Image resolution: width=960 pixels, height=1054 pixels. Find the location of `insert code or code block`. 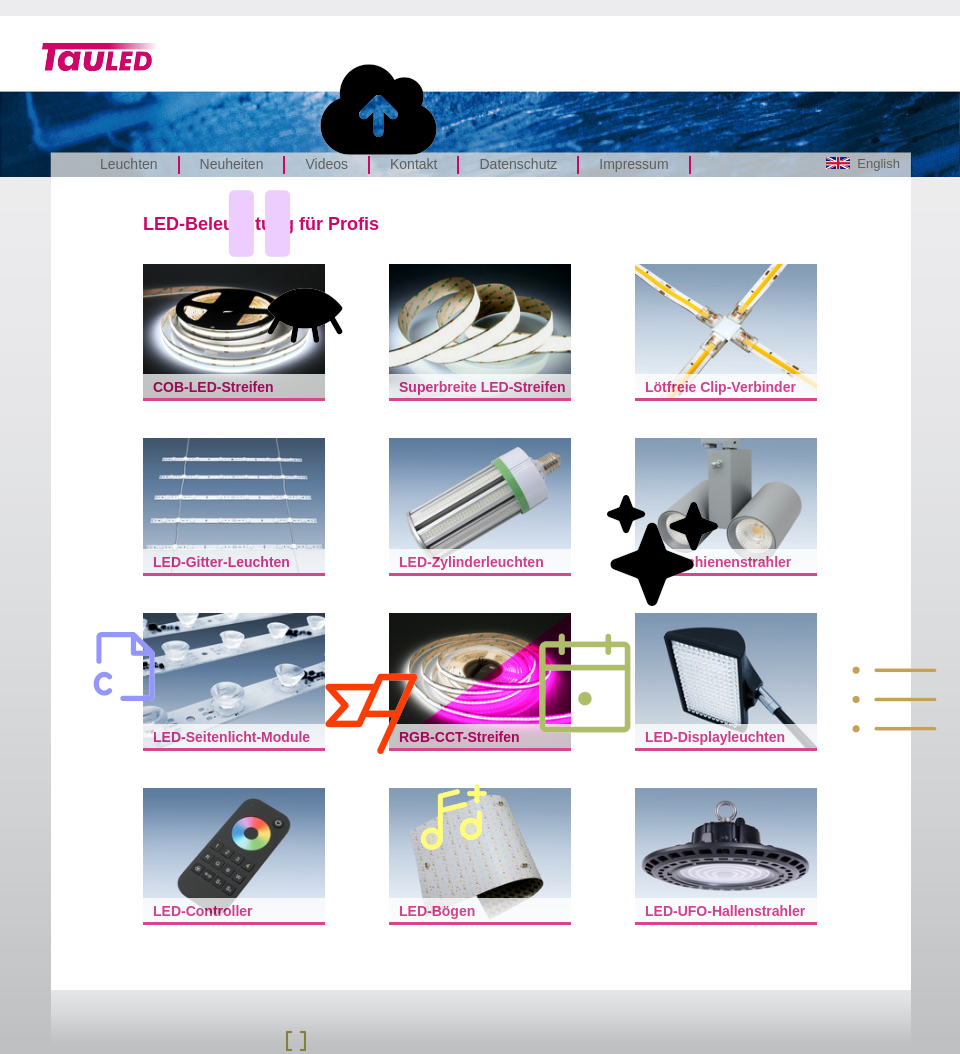

insert code or code block is located at coordinates (296, 1041).